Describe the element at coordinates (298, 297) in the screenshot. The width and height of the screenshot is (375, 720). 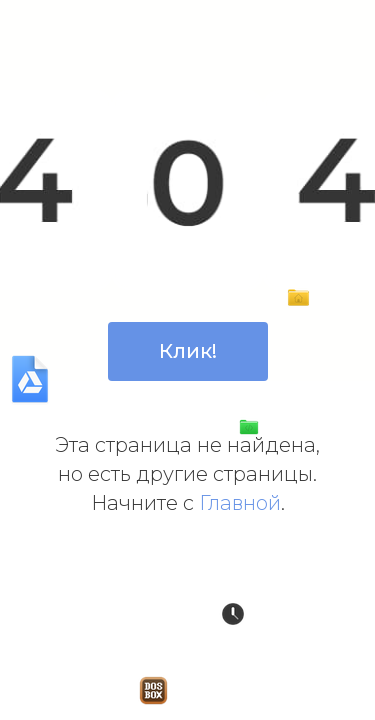
I see `access your home folder` at that location.